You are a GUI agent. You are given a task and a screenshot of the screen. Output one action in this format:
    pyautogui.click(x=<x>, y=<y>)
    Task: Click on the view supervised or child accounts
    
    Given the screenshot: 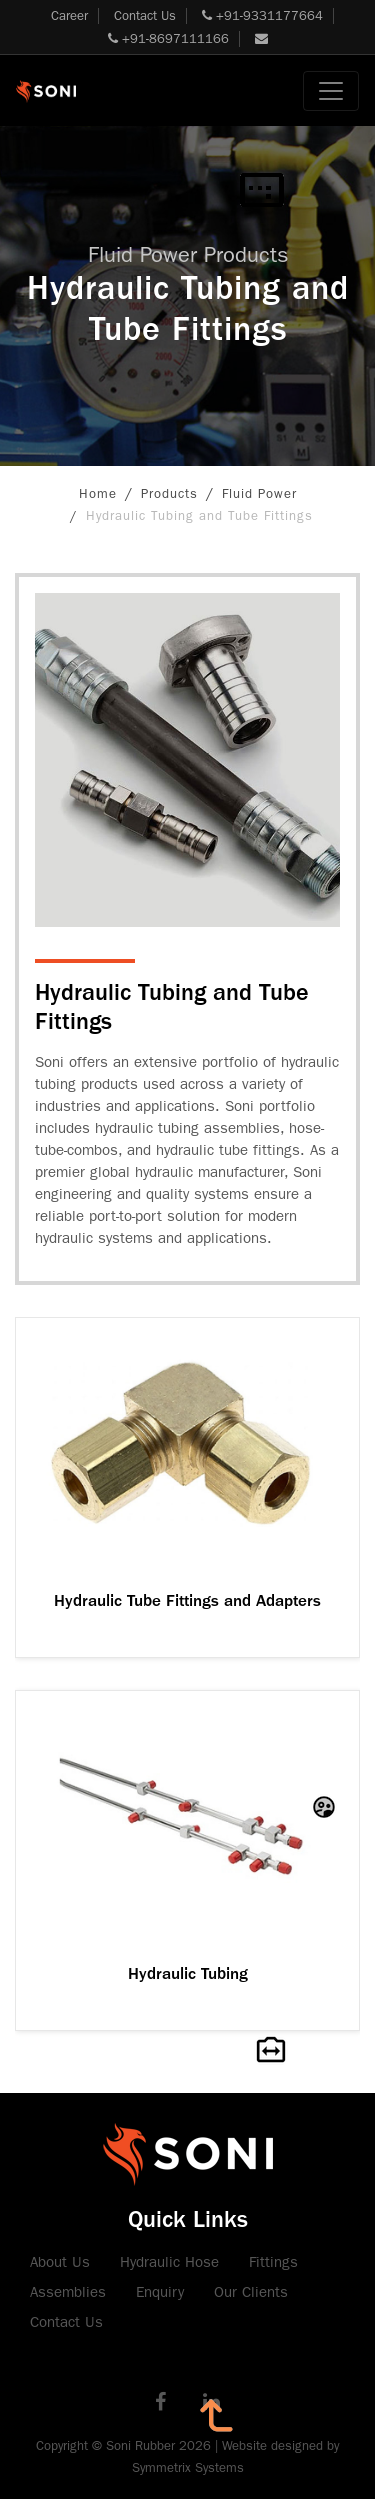 What is the action you would take?
    pyautogui.click(x=324, y=1807)
    